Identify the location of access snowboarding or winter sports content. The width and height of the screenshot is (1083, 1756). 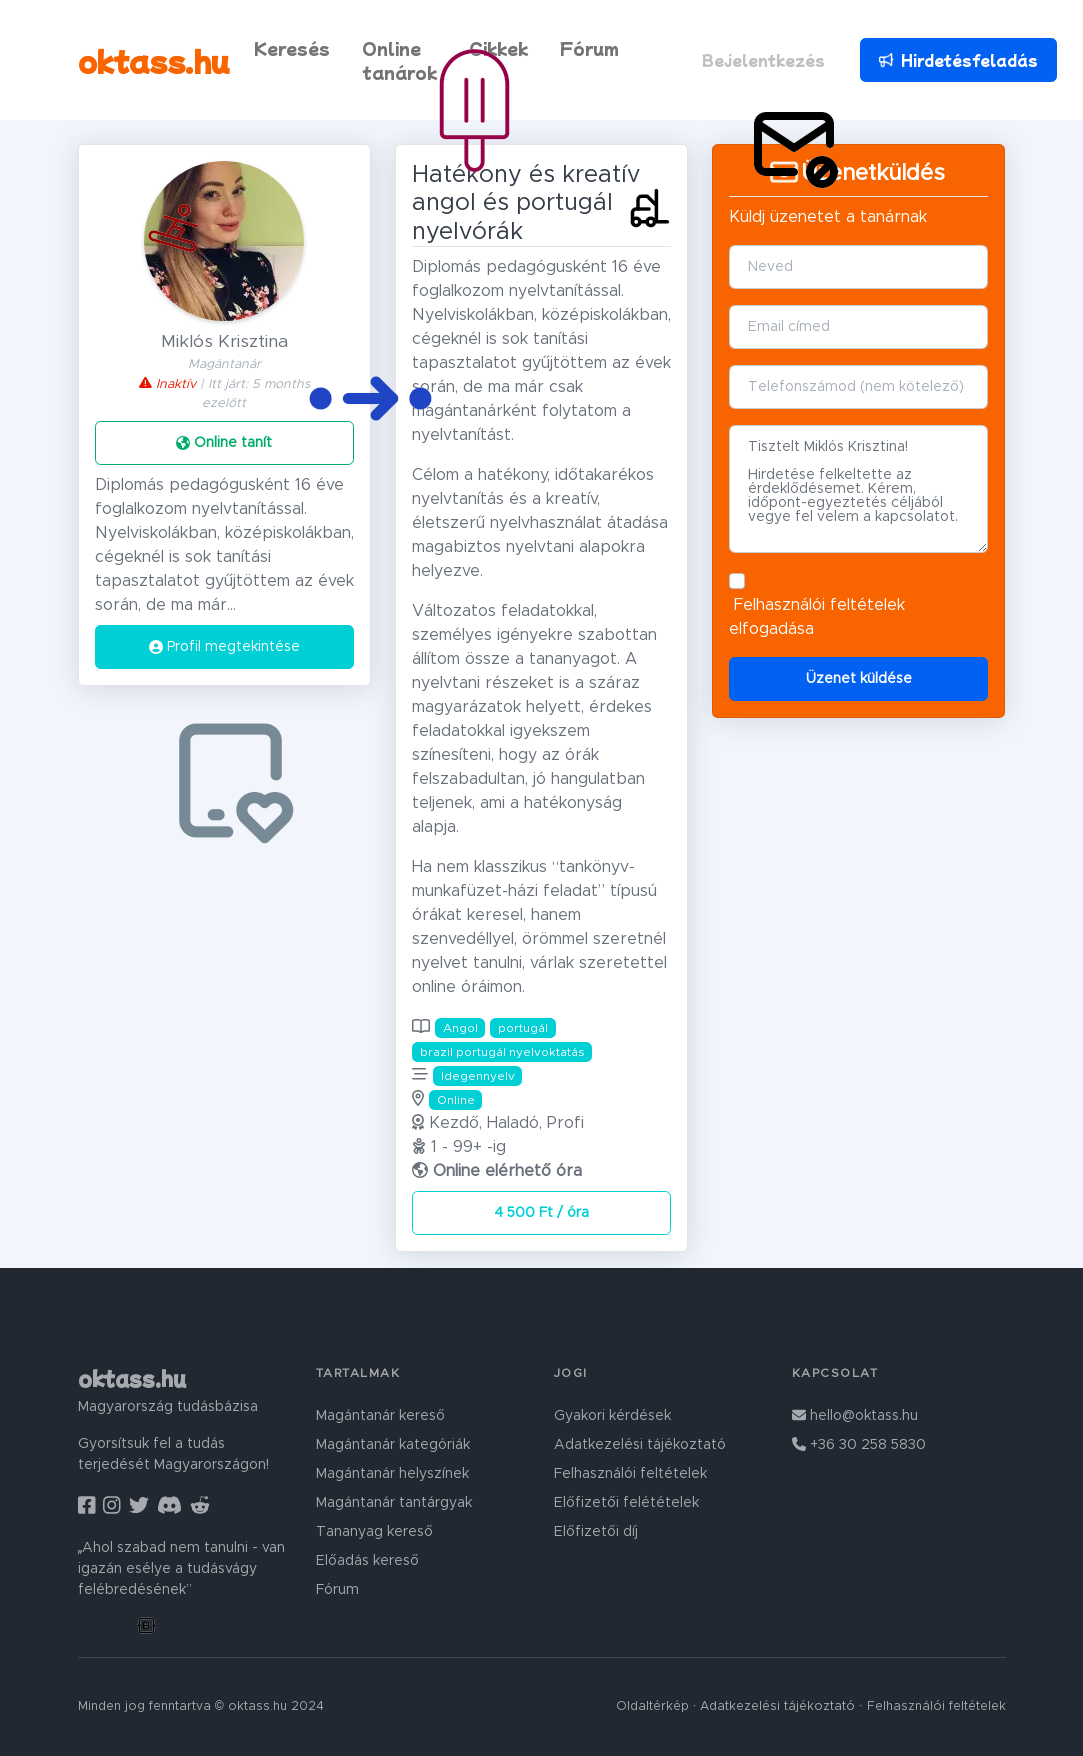
(176, 228).